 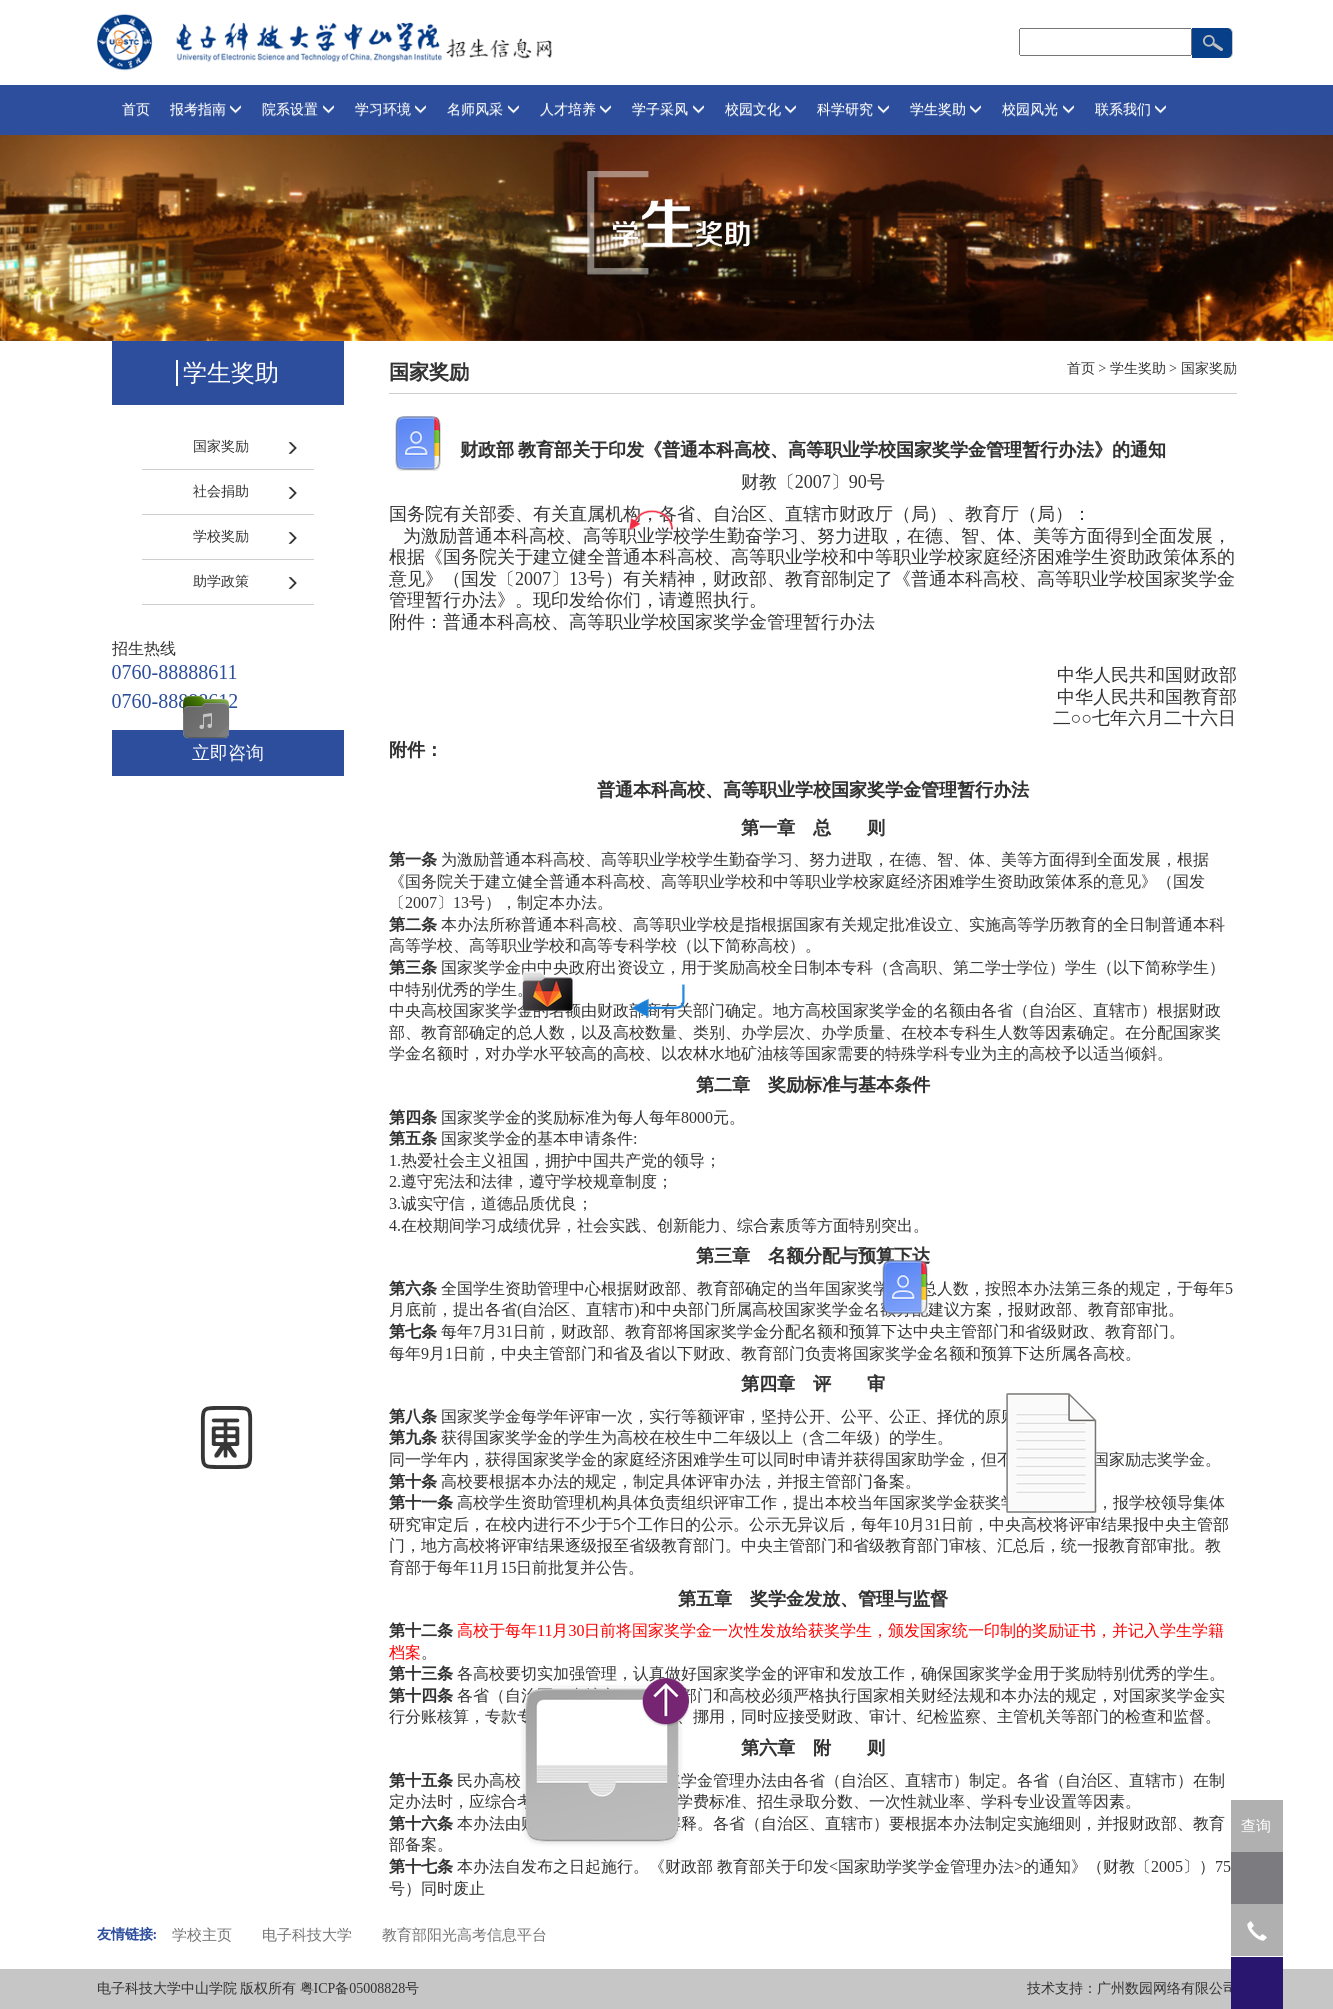 What do you see at coordinates (418, 443) in the screenshot?
I see `open the address book application` at bounding box center [418, 443].